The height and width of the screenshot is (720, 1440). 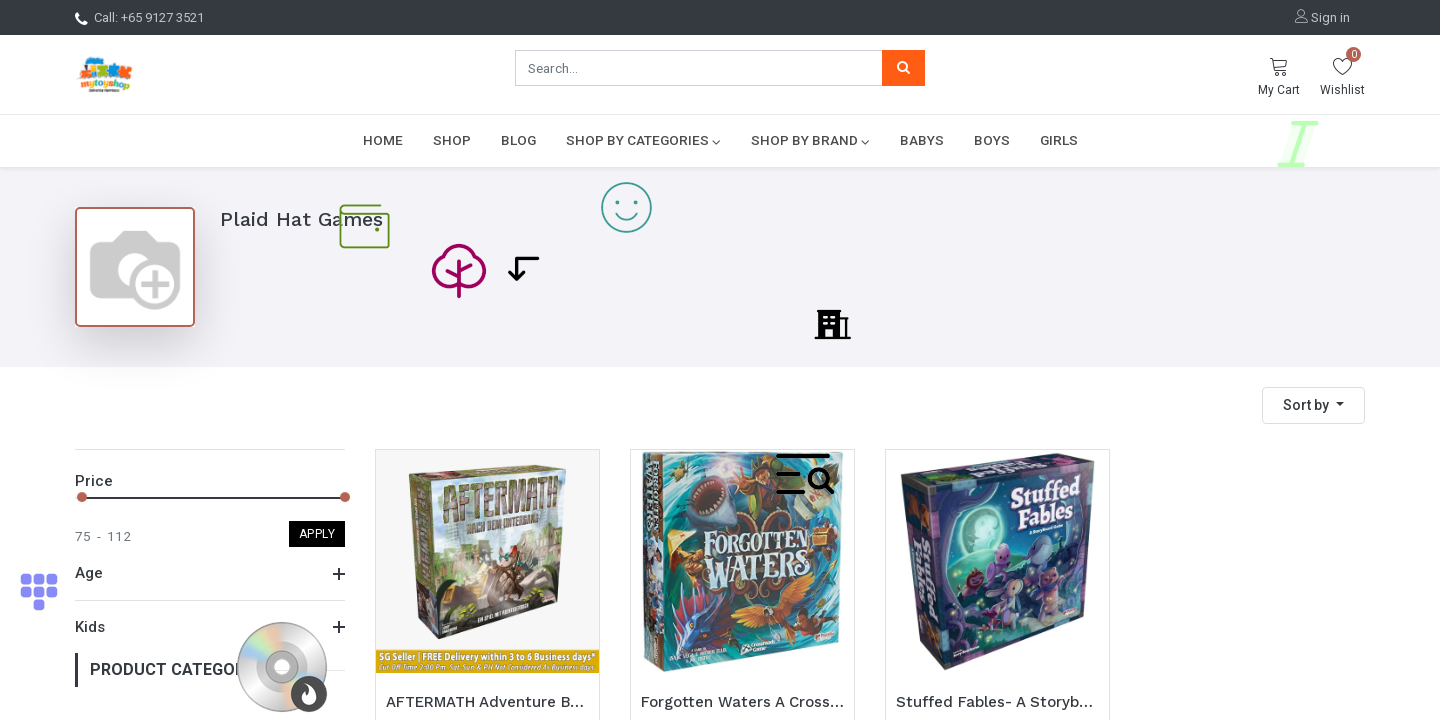 I want to click on apply italic formatting to selected text, so click(x=1298, y=144).